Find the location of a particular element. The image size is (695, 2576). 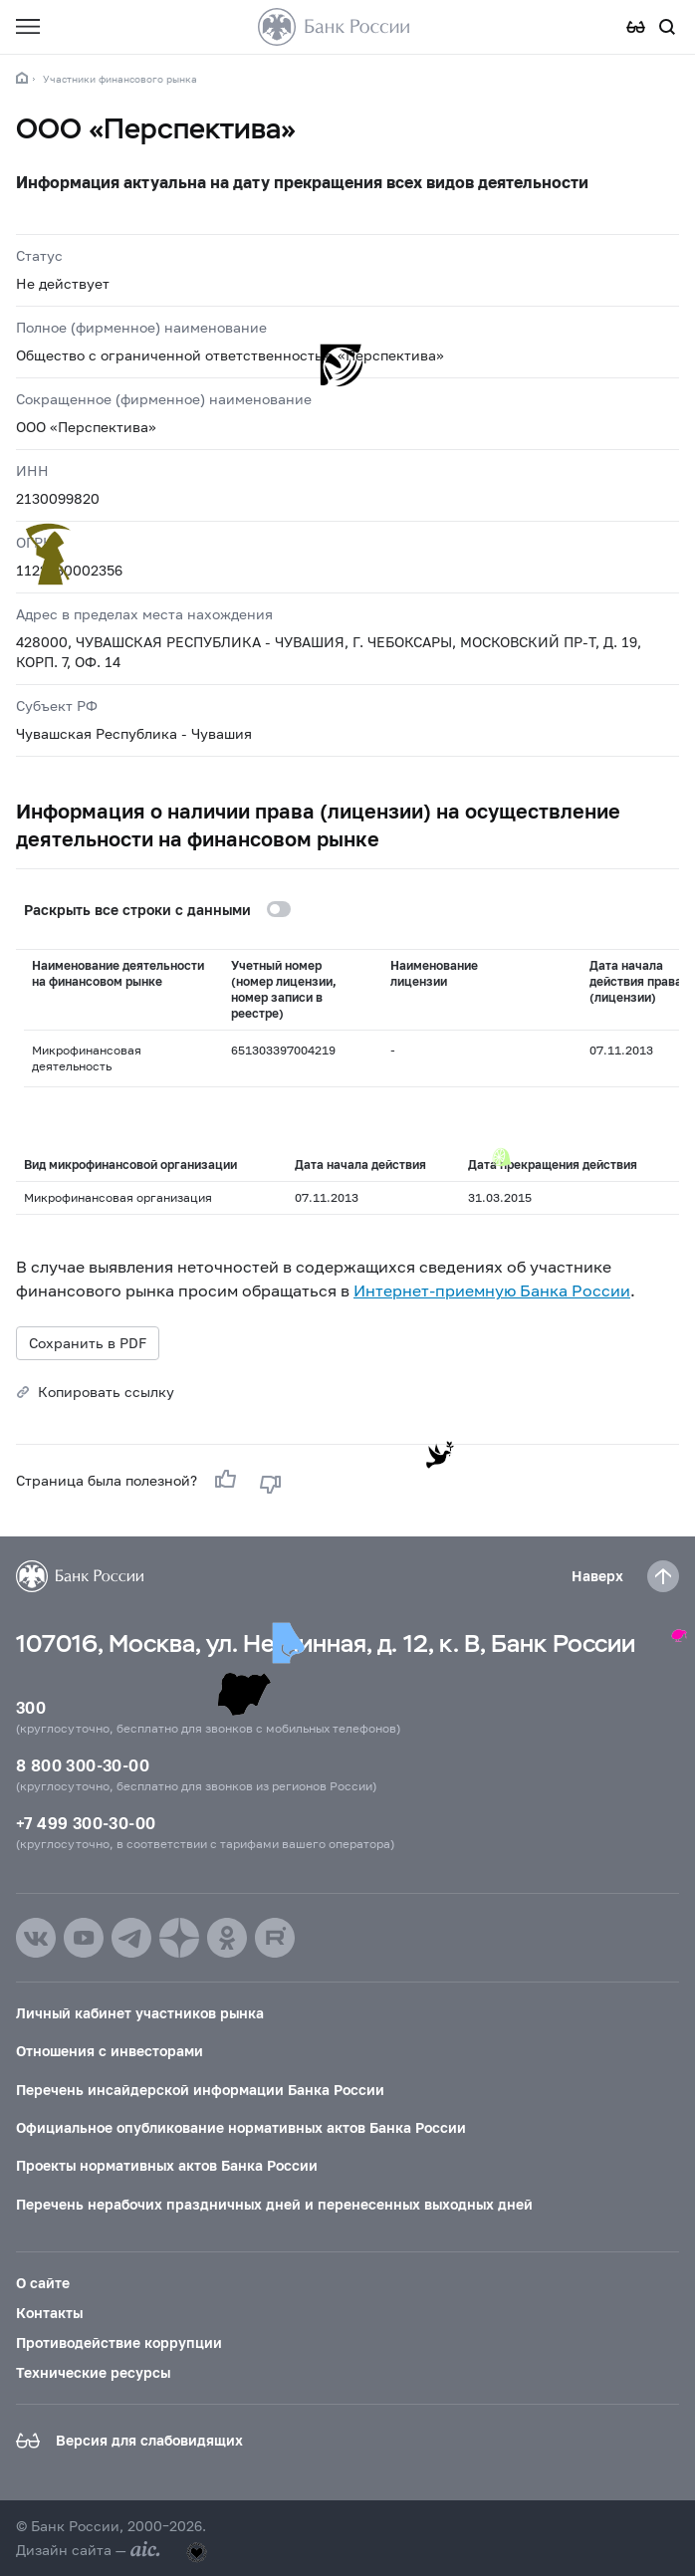

indicates death or game over state is located at coordinates (49, 554).